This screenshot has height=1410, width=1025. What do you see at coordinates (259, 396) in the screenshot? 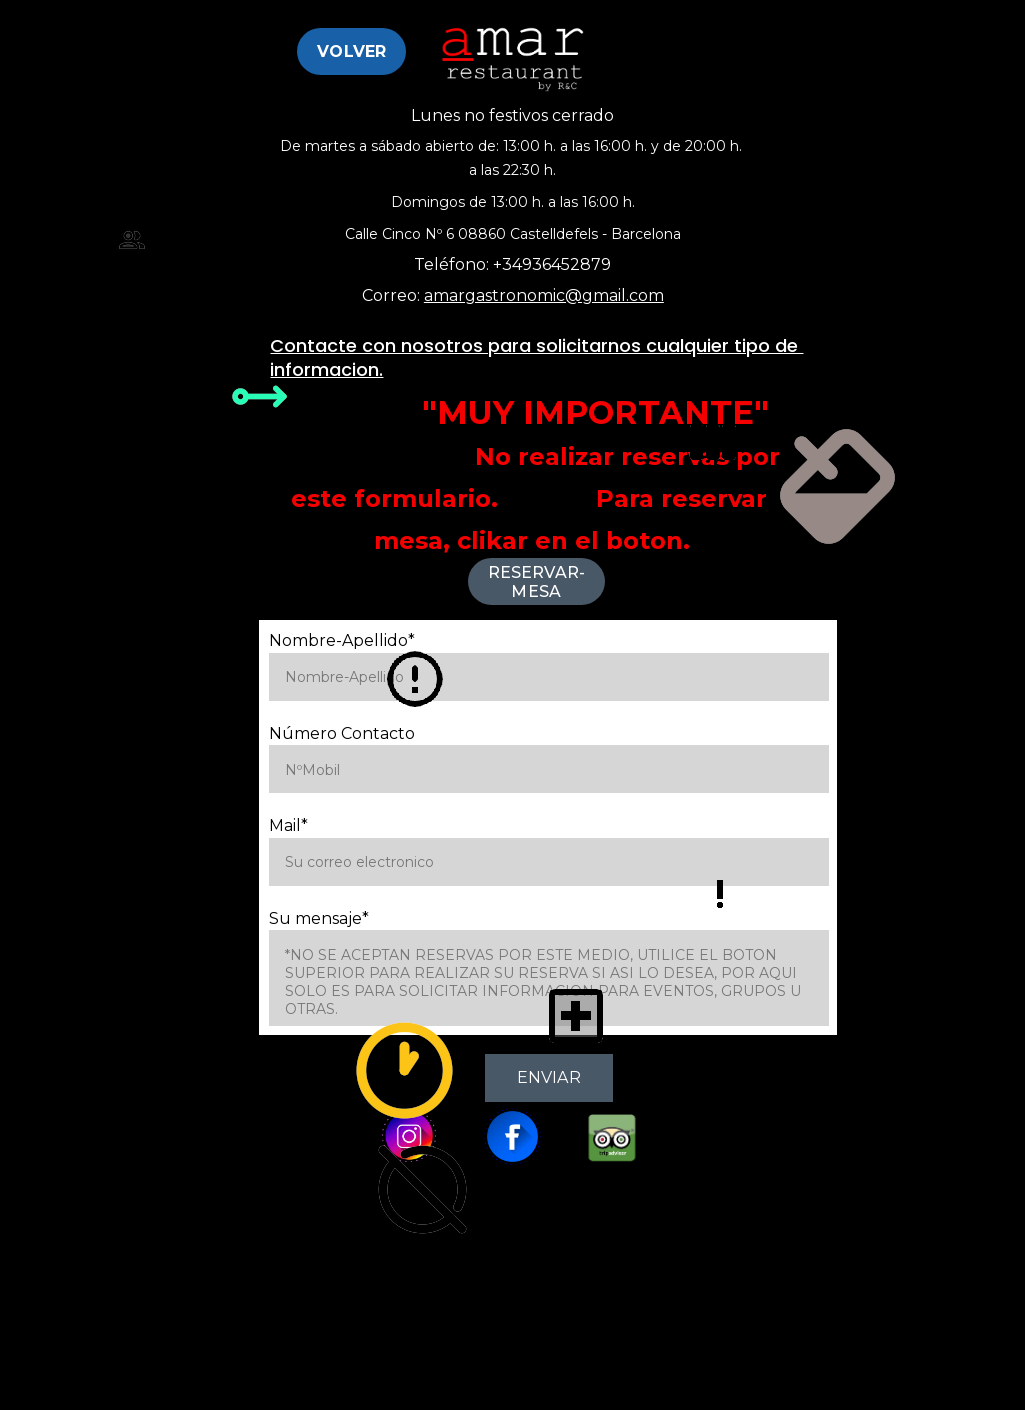
I see `proceed to the next step` at bounding box center [259, 396].